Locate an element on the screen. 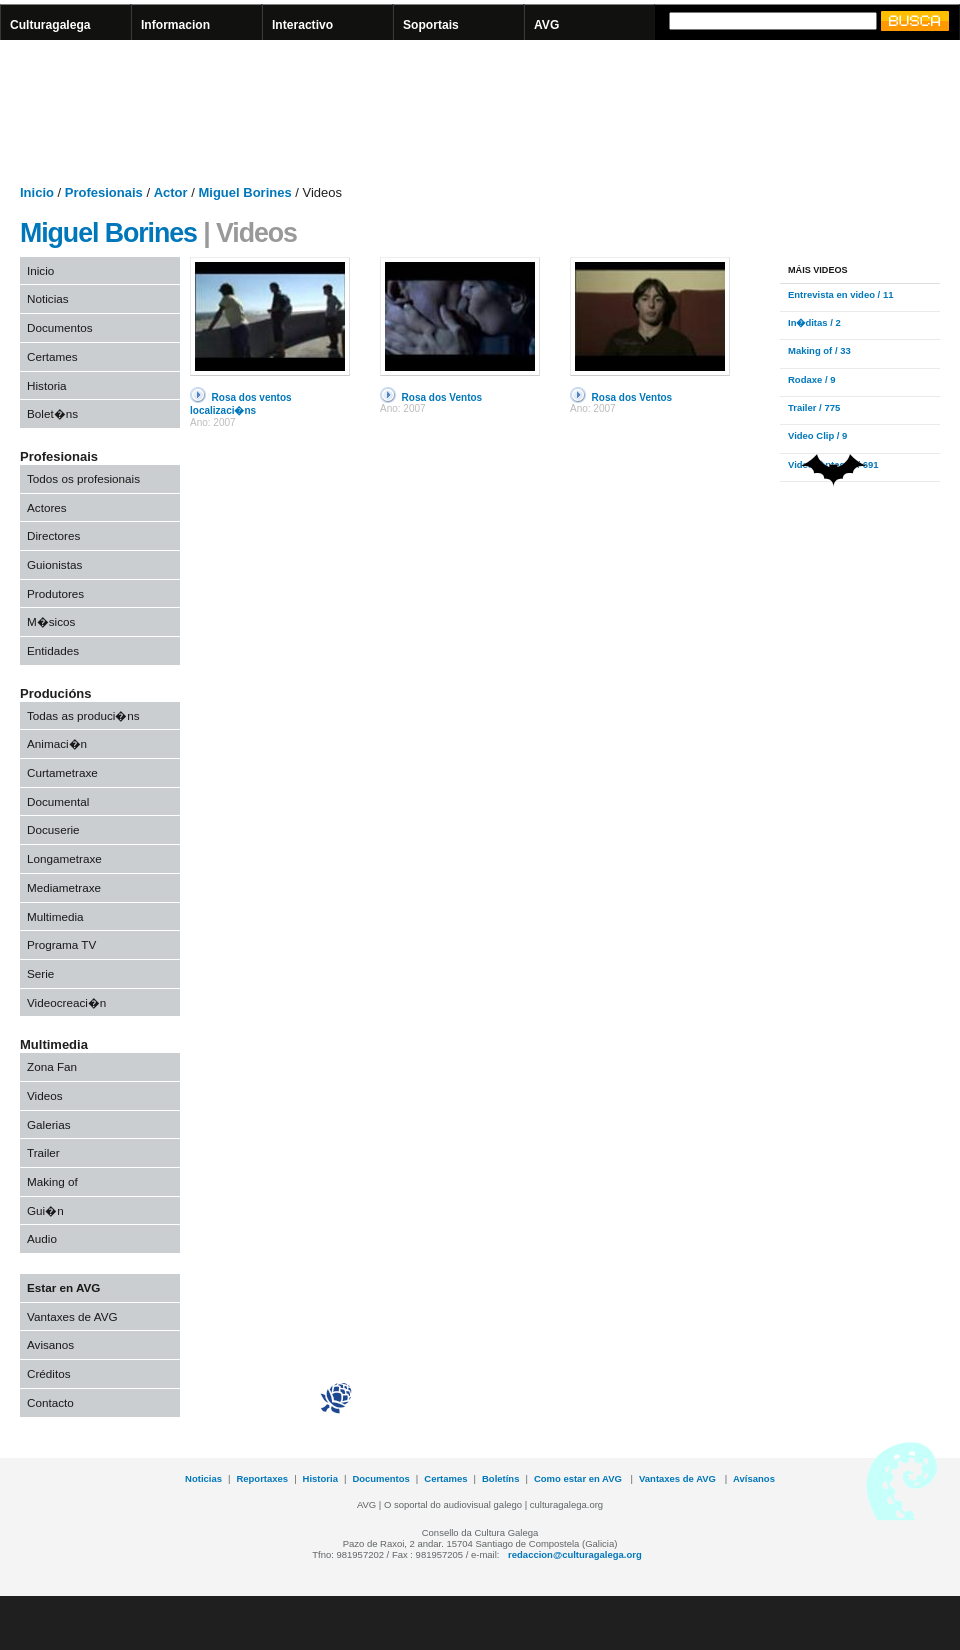 This screenshot has width=960, height=1650. indicates halloween or spooky theme content is located at coordinates (833, 470).